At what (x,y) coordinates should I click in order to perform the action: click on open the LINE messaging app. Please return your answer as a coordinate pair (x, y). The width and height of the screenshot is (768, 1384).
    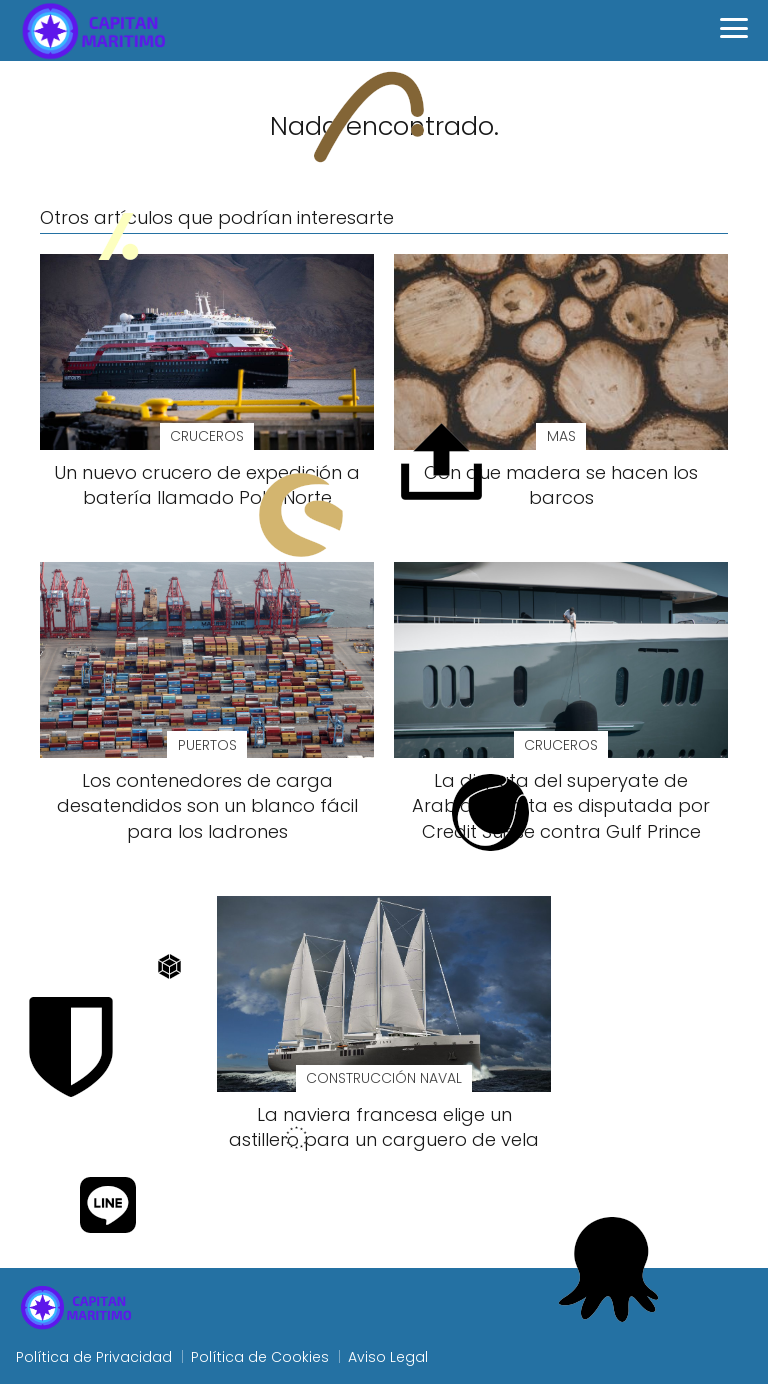
    Looking at the image, I should click on (108, 1205).